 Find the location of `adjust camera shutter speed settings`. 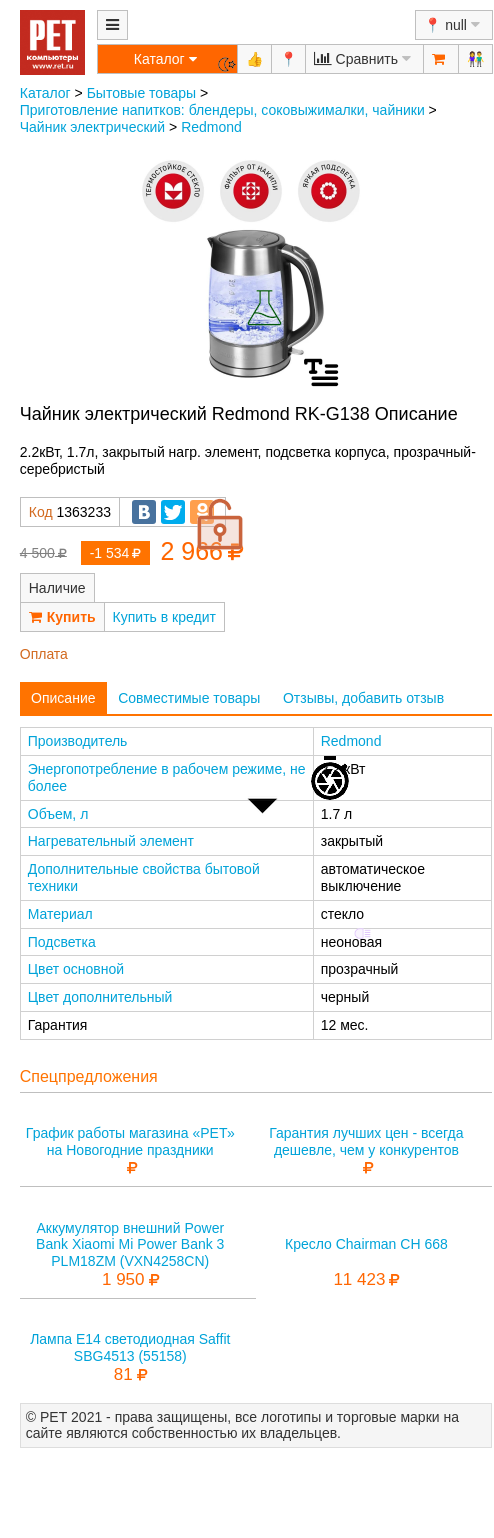

adjust camera shutter speed settings is located at coordinates (330, 779).